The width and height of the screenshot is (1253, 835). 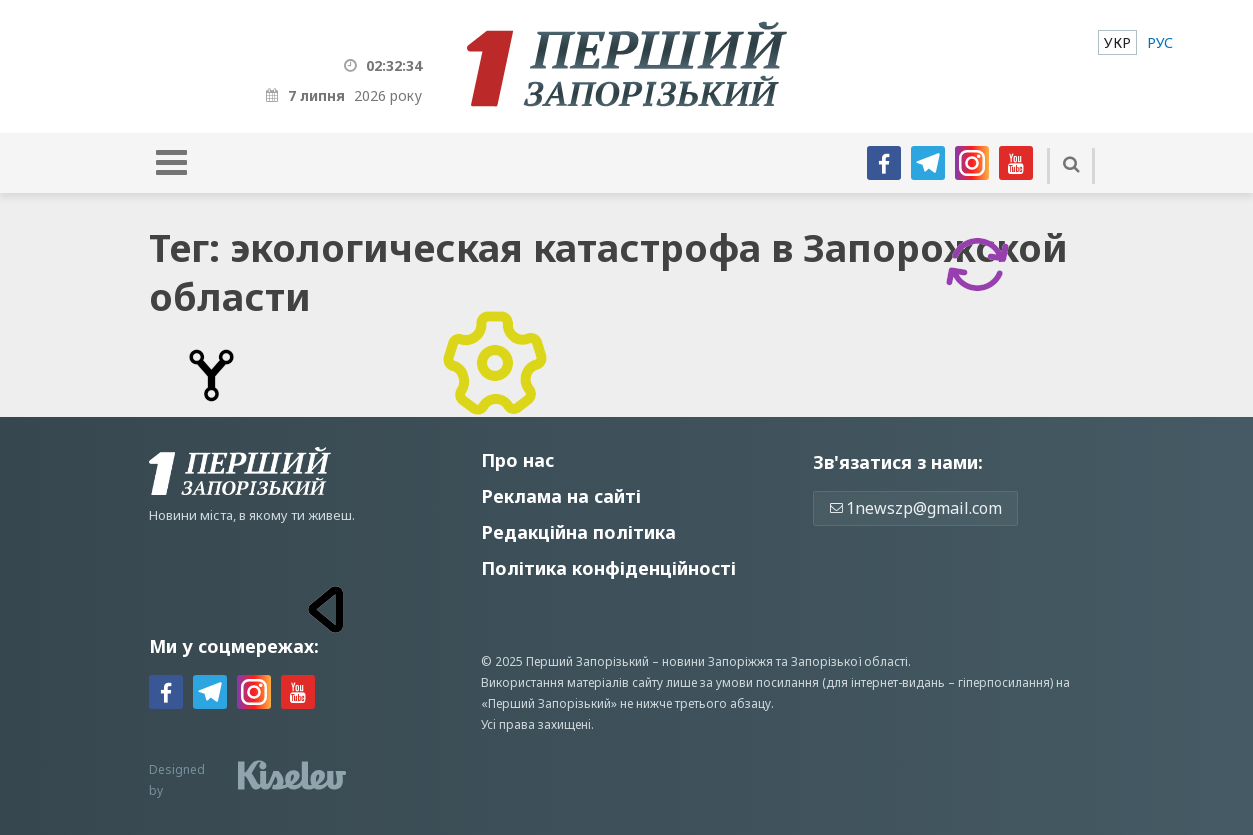 I want to click on go back to the previous screen, so click(x=329, y=609).